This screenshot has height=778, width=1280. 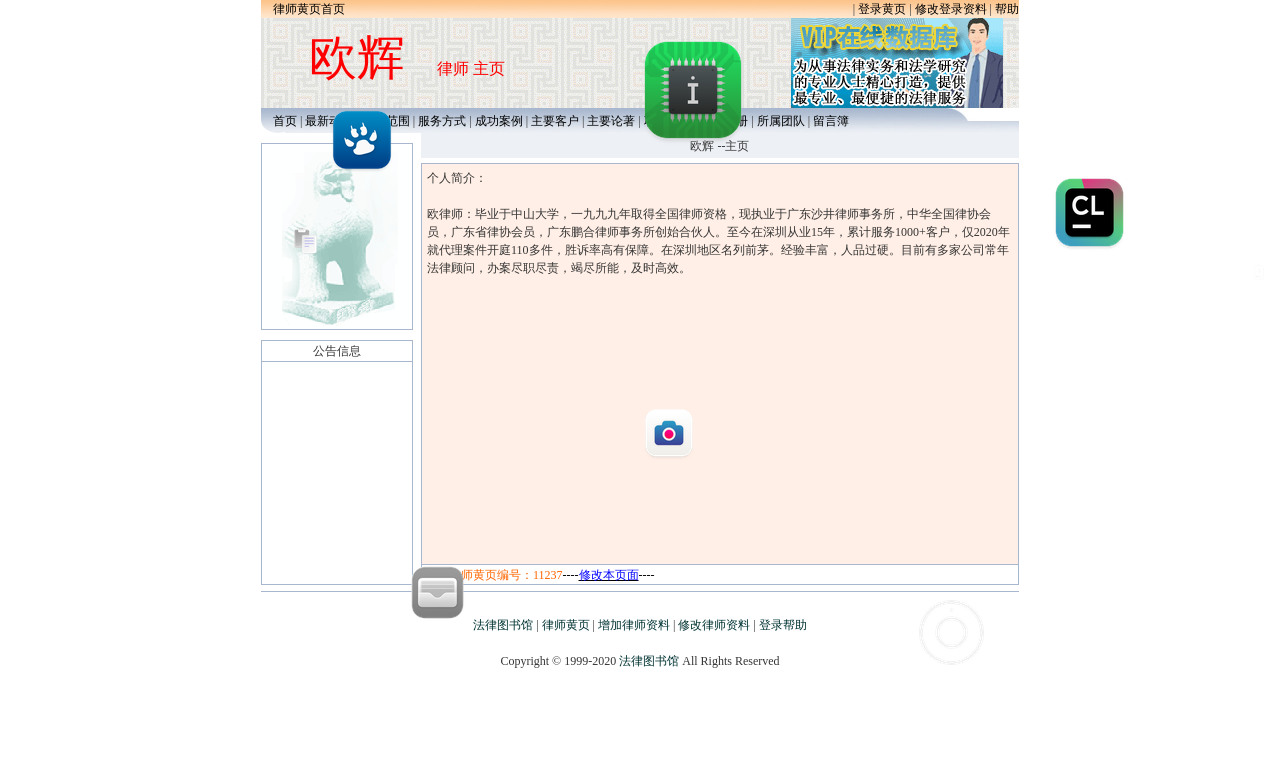 I want to click on open hwloc hardware locality utility, so click(x=693, y=90).